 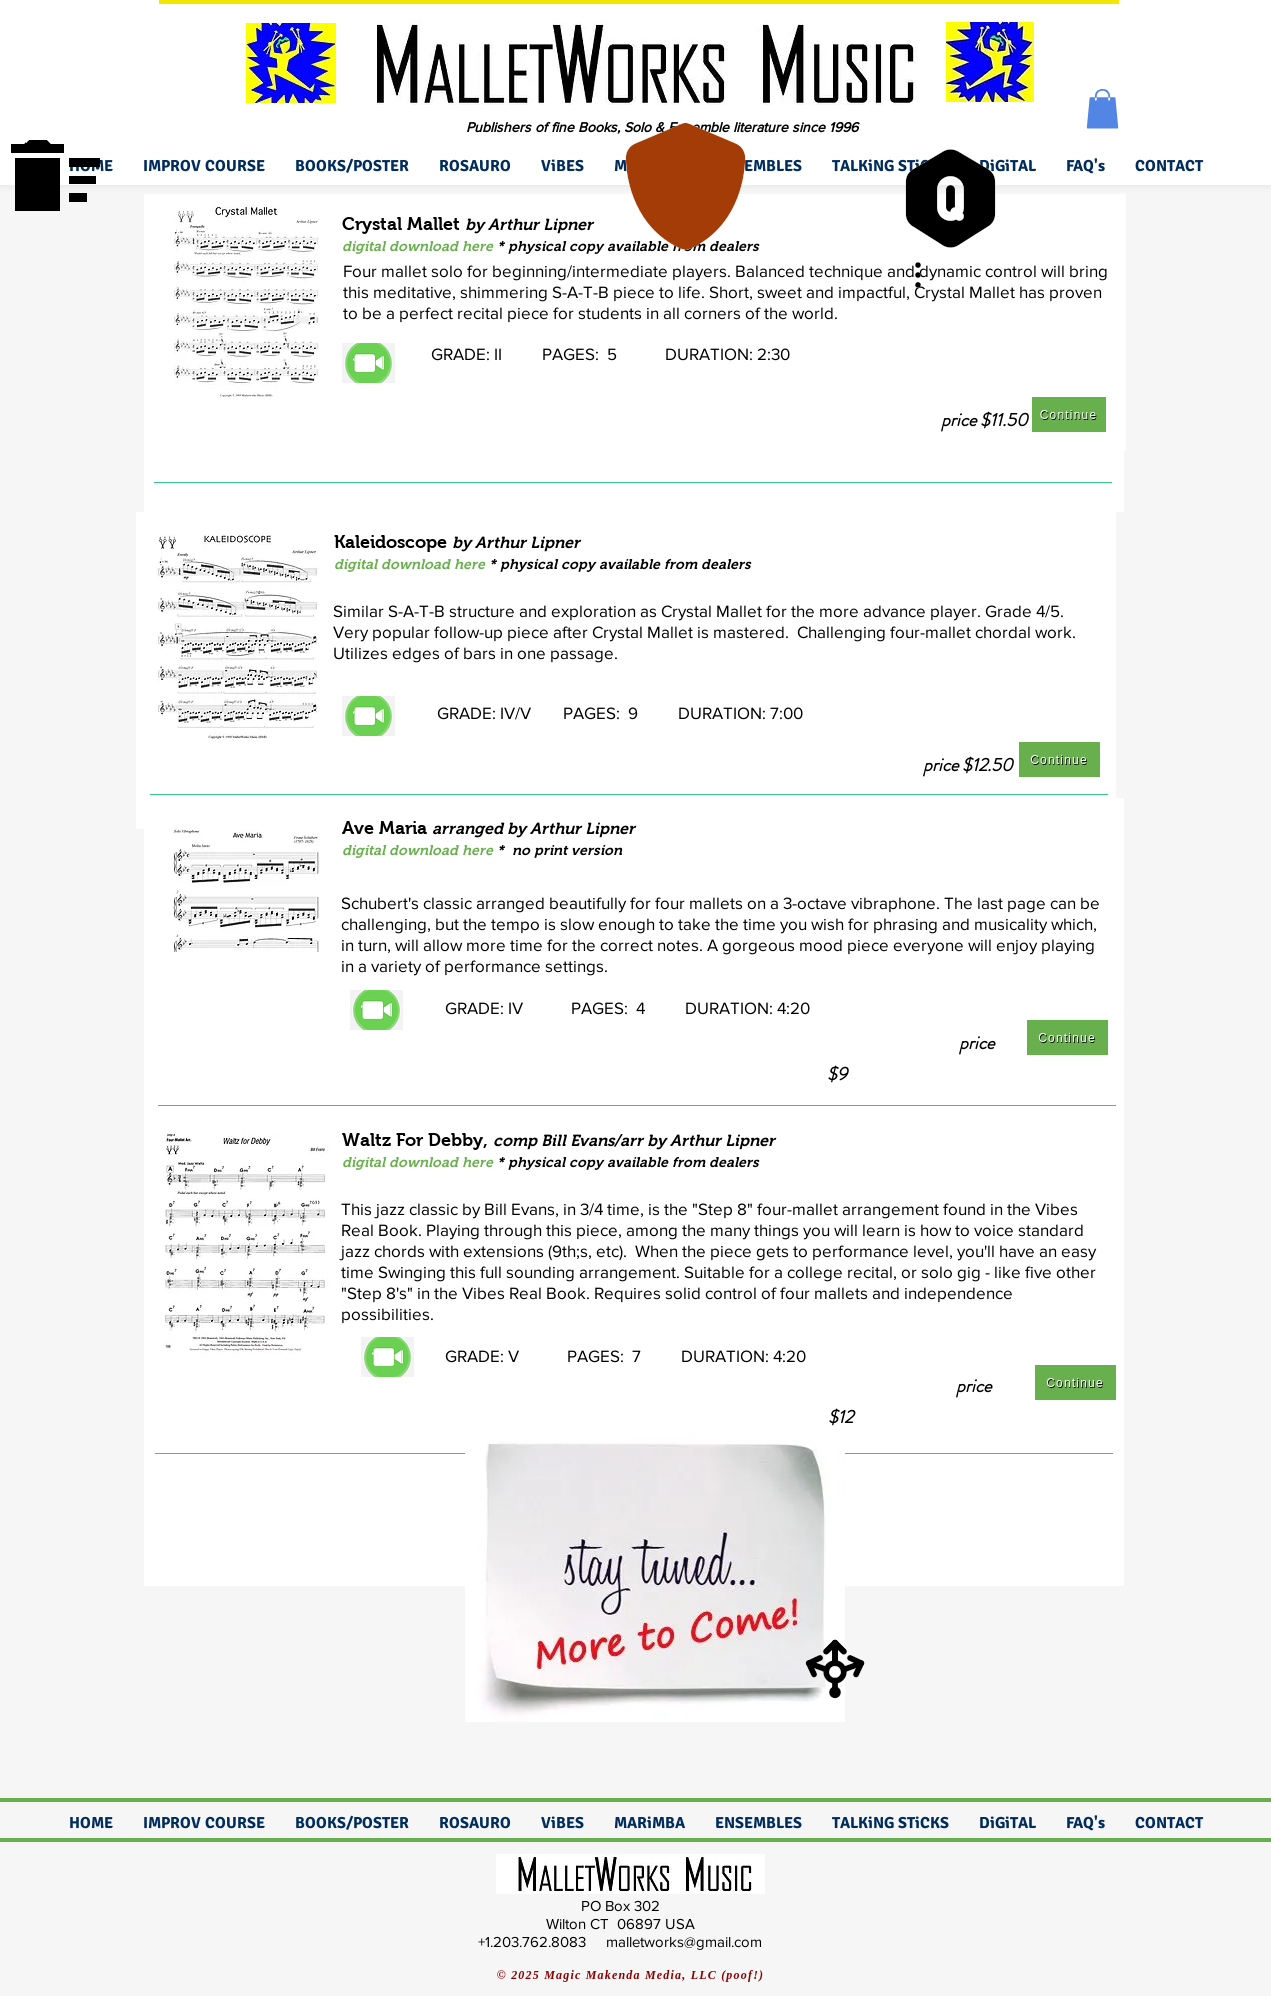 What do you see at coordinates (918, 275) in the screenshot?
I see `open more options menu` at bounding box center [918, 275].